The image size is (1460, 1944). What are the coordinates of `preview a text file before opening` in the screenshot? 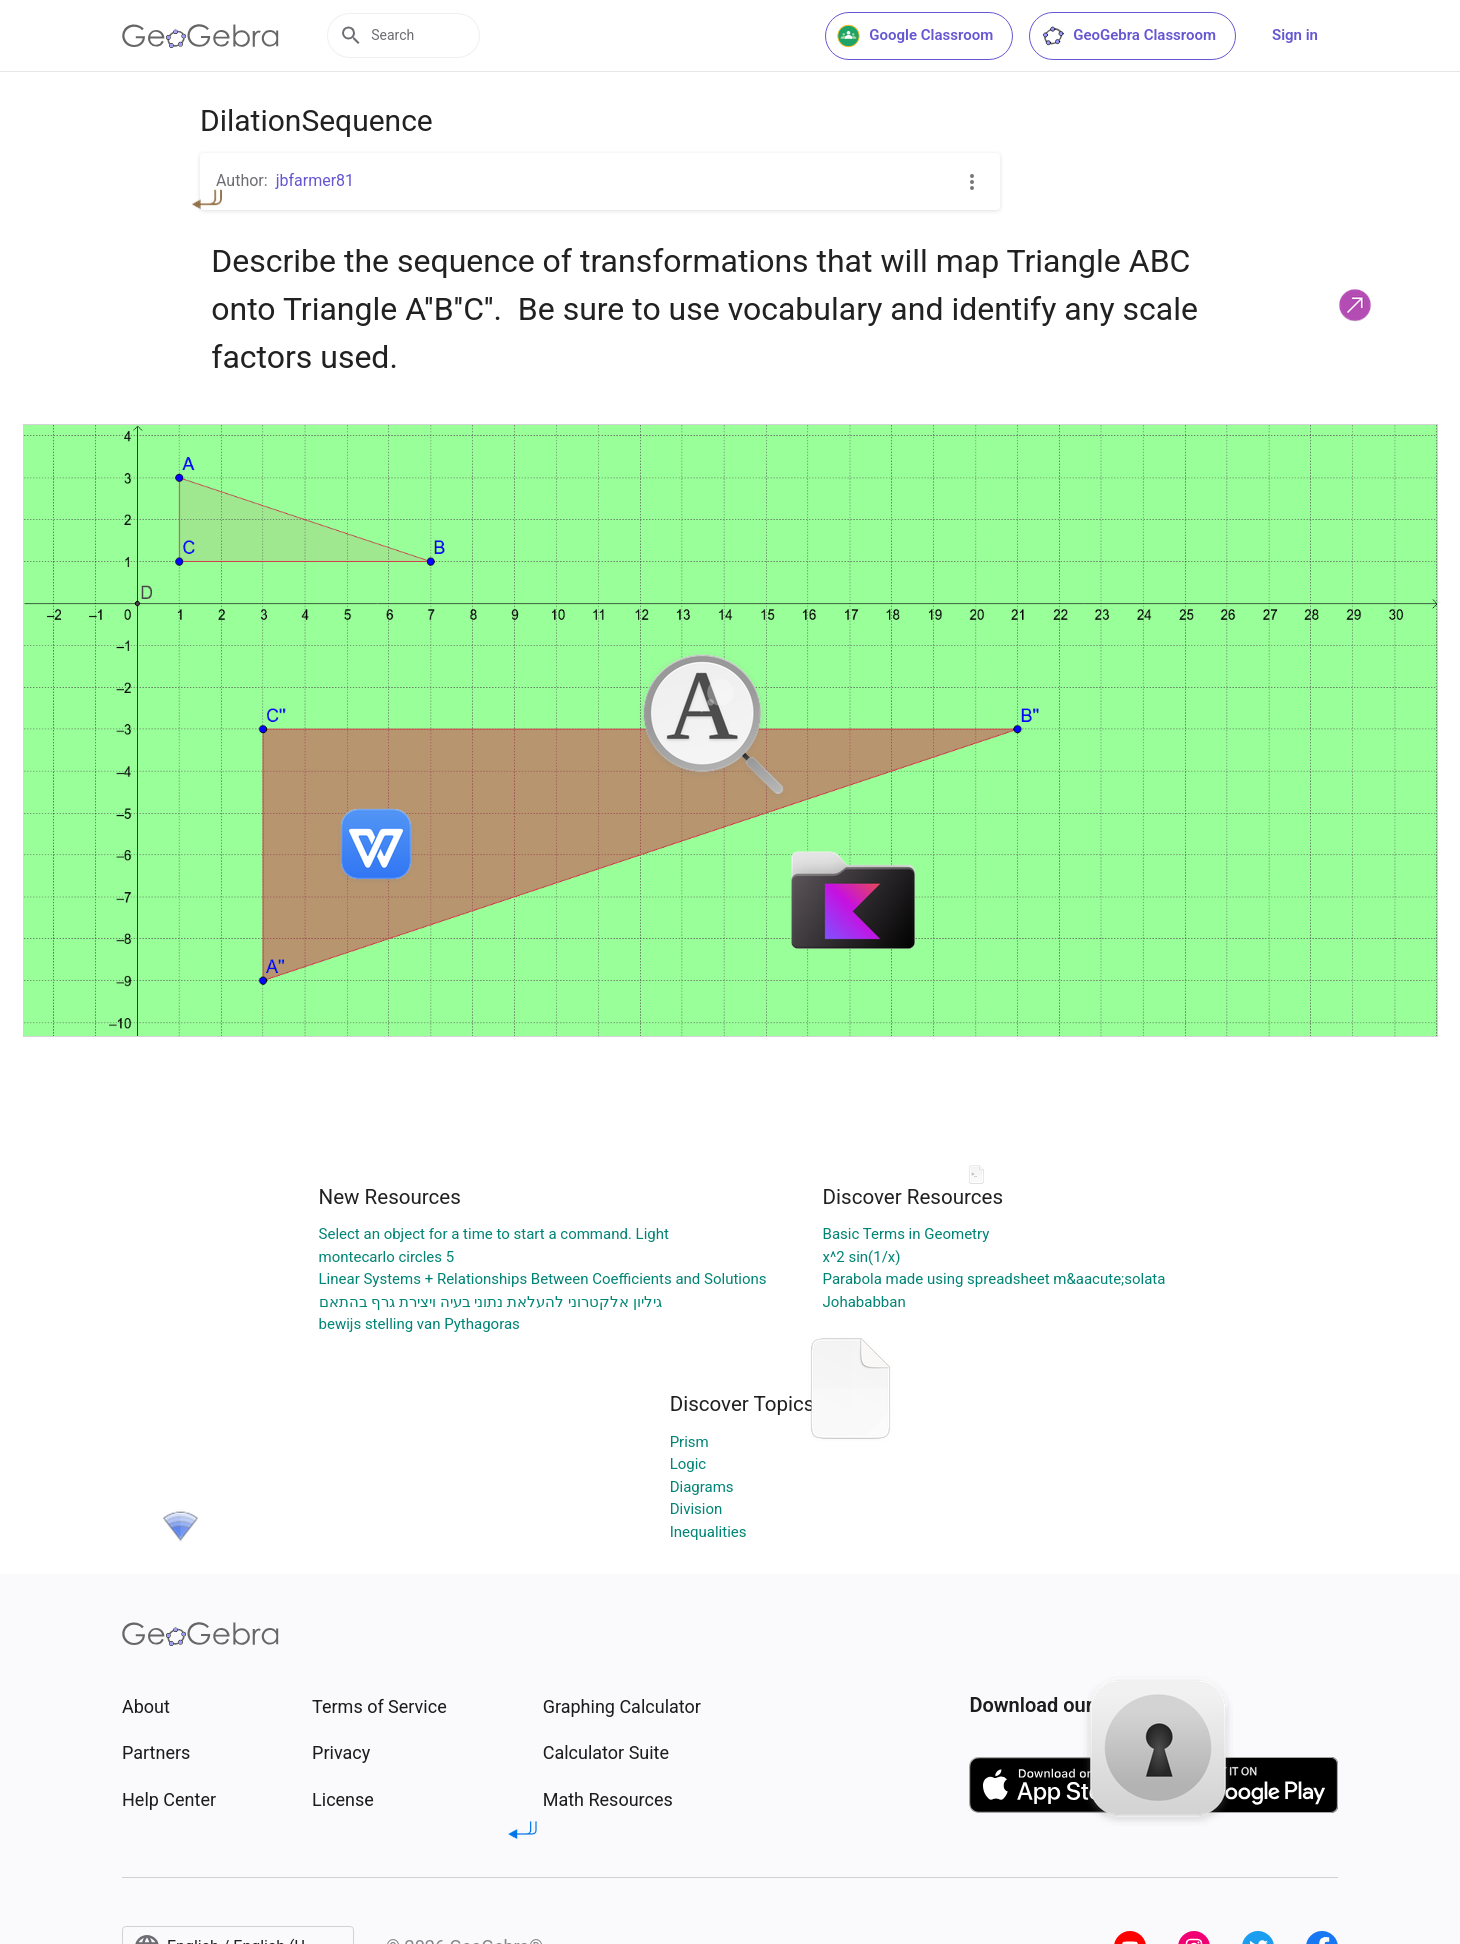 It's located at (850, 1388).